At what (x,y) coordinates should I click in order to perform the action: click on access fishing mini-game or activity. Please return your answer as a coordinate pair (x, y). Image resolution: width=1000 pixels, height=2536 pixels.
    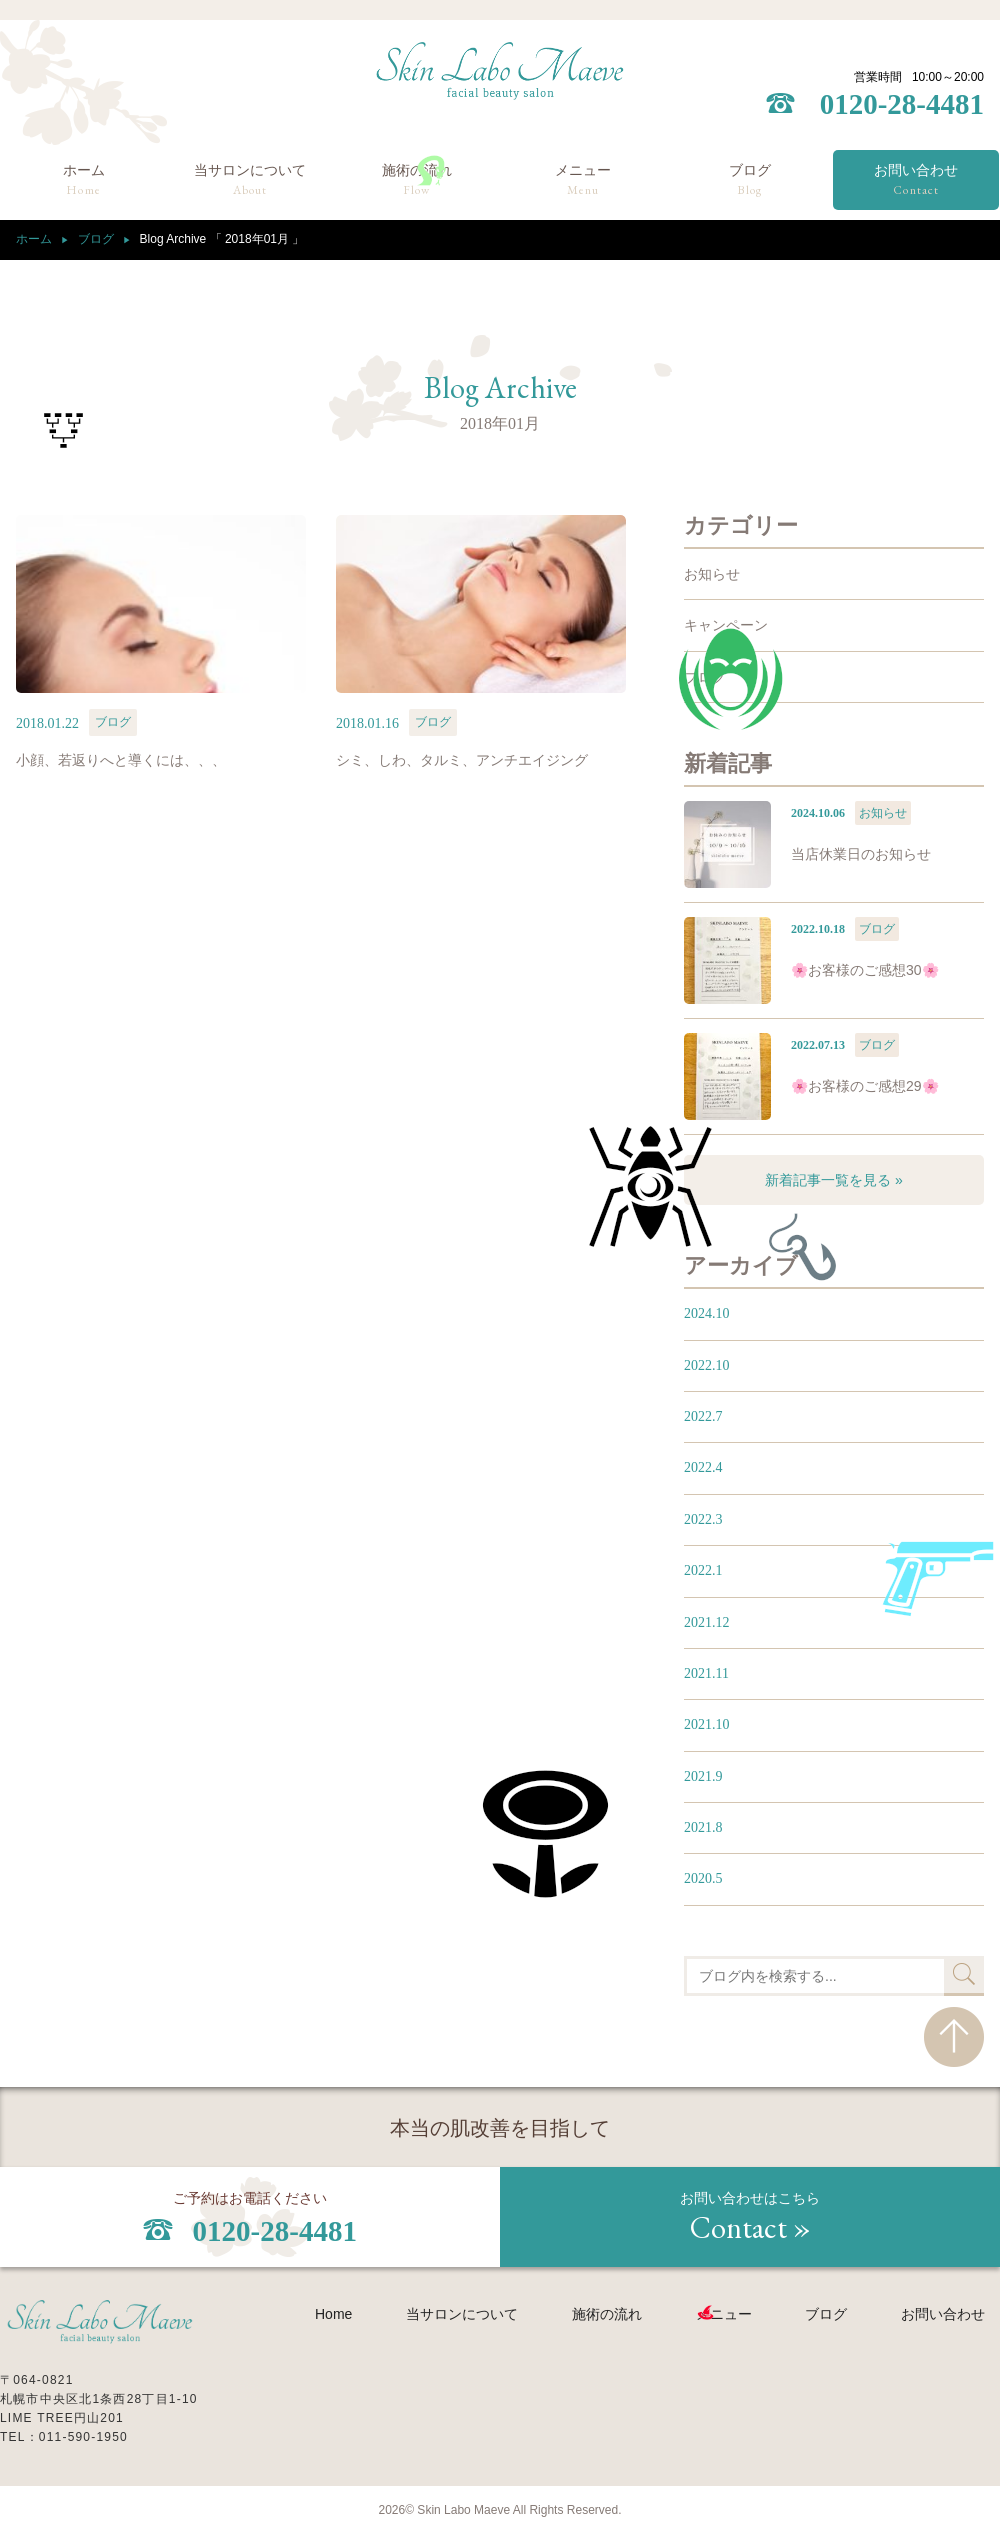
    Looking at the image, I should click on (803, 1247).